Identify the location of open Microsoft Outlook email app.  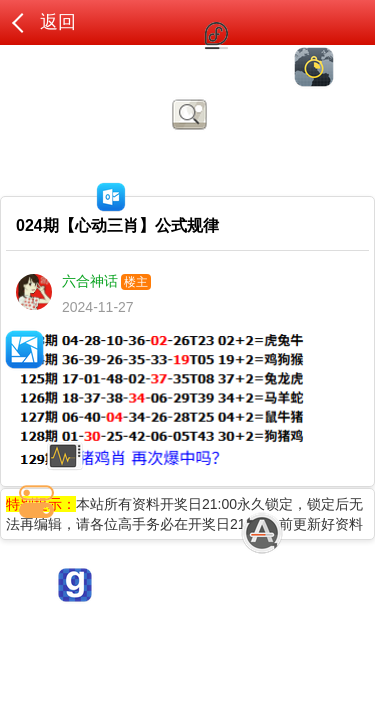
(111, 197).